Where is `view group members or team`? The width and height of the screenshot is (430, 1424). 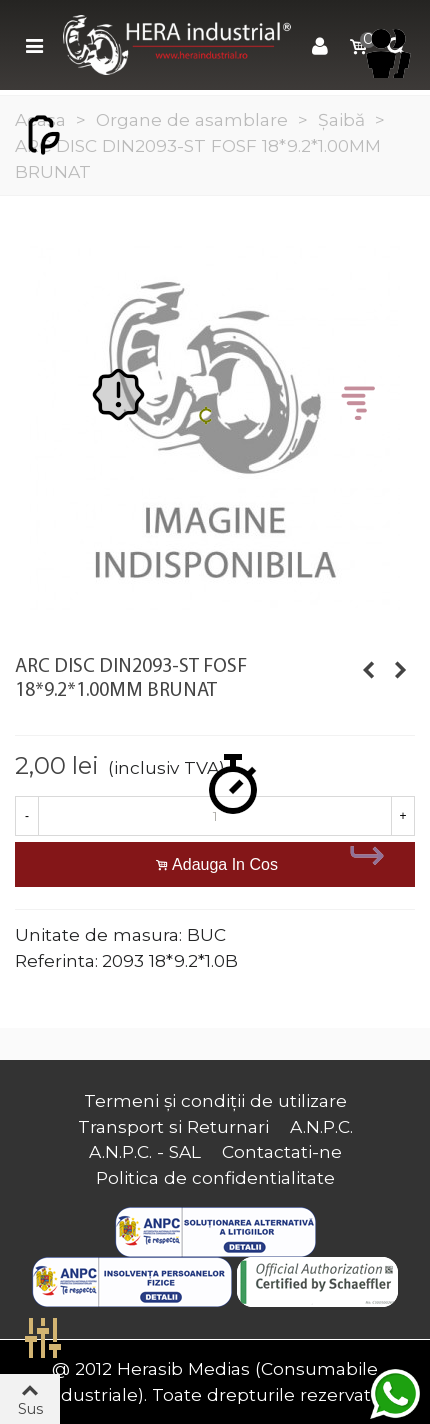 view group members or team is located at coordinates (388, 53).